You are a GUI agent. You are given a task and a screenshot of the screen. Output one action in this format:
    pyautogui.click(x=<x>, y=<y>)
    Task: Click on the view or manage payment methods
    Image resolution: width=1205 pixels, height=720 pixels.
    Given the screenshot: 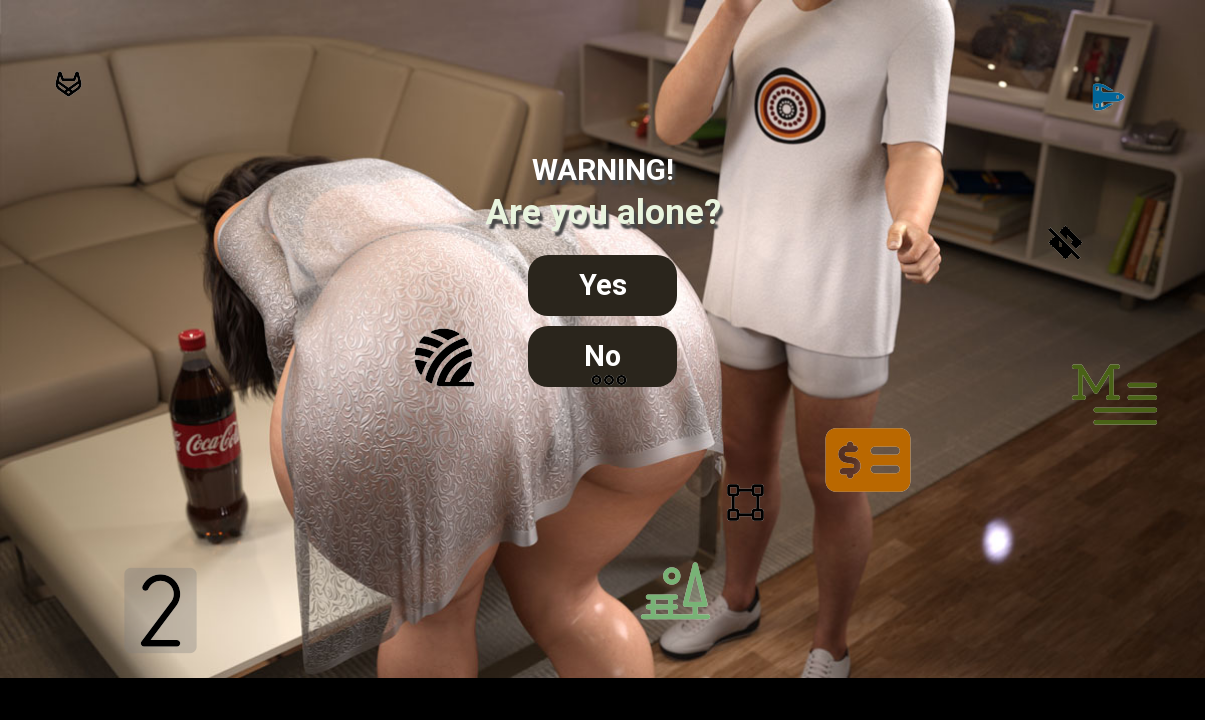 What is the action you would take?
    pyautogui.click(x=868, y=460)
    